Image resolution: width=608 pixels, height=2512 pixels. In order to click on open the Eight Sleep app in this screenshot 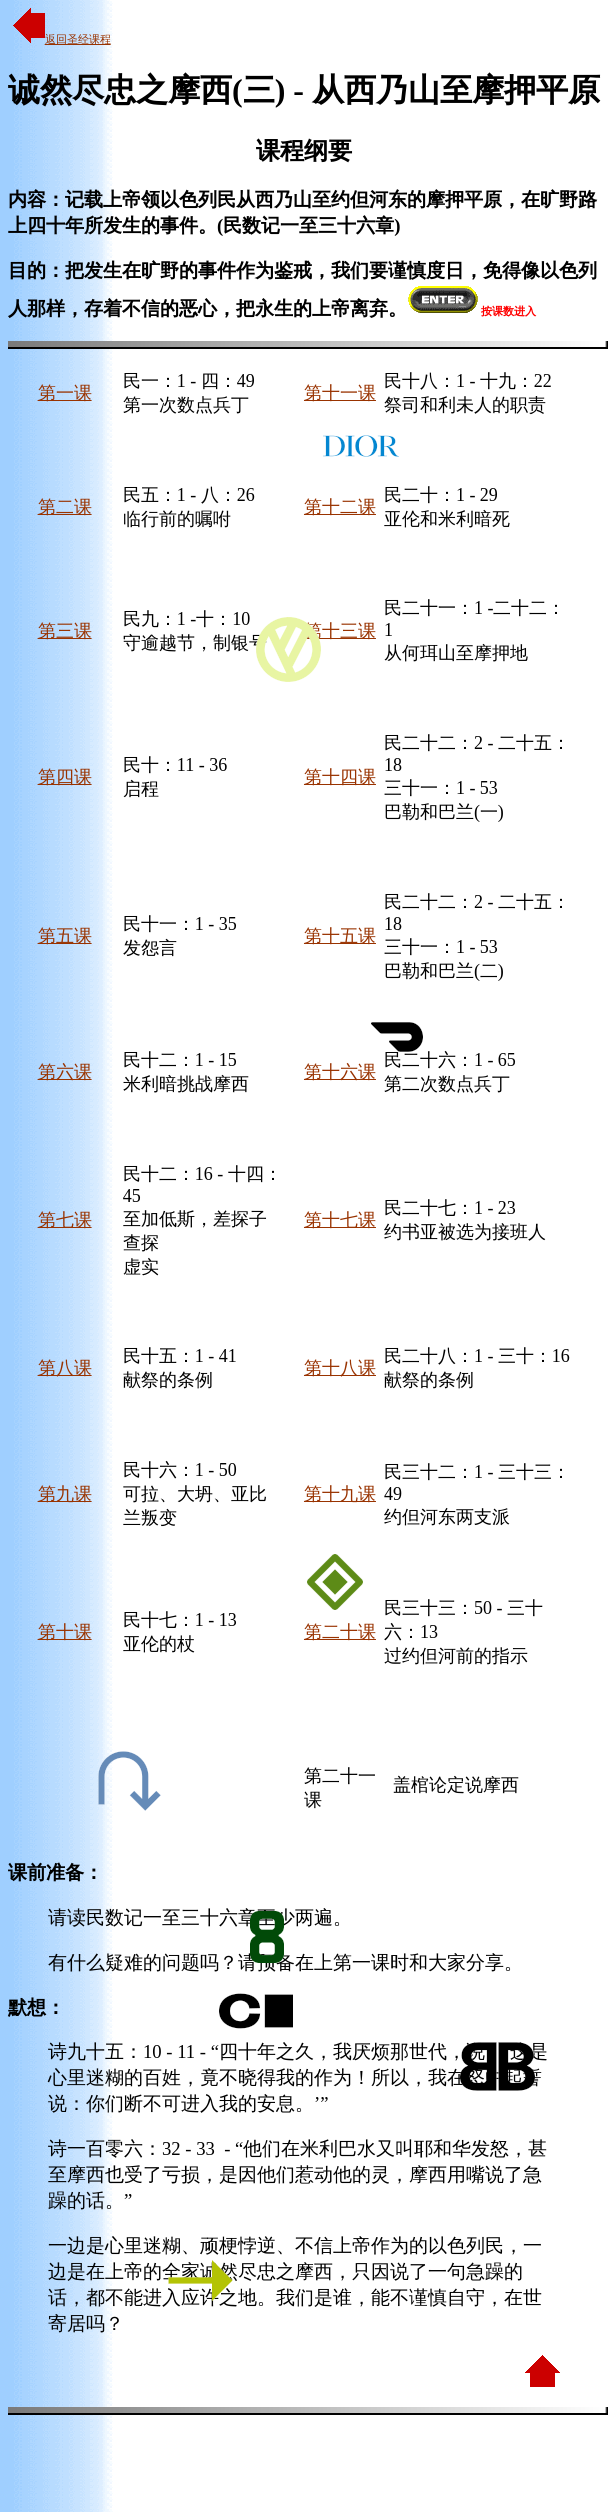, I will do `click(267, 1937)`.